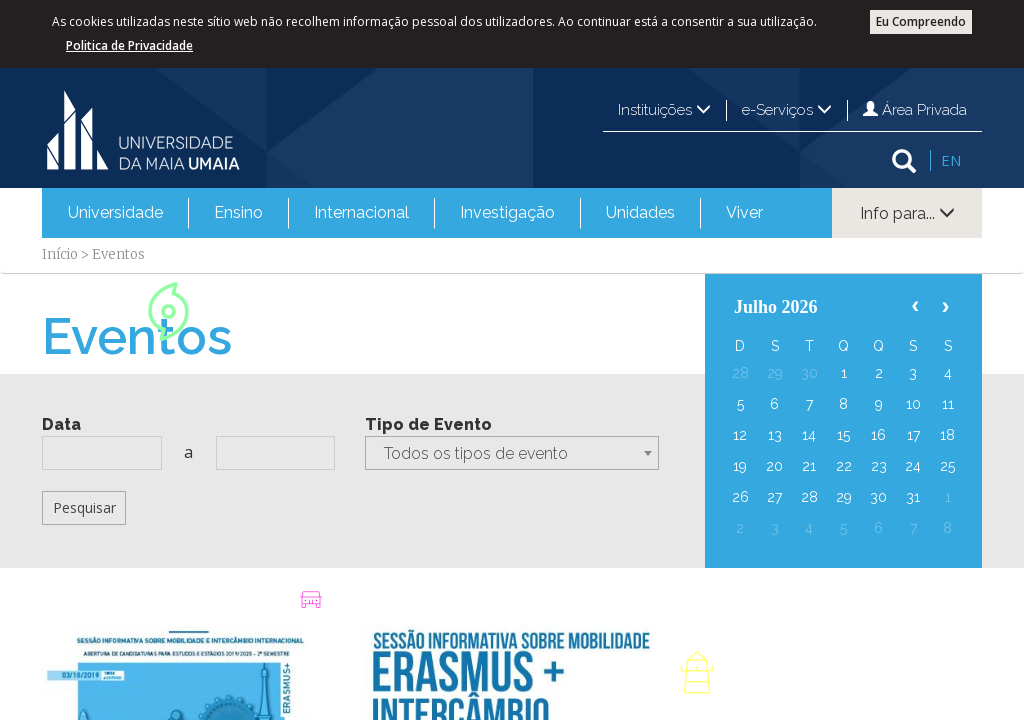 The height and width of the screenshot is (720, 1024). Describe the element at coordinates (168, 311) in the screenshot. I see `indicates hurricane or tropical storm warning` at that location.